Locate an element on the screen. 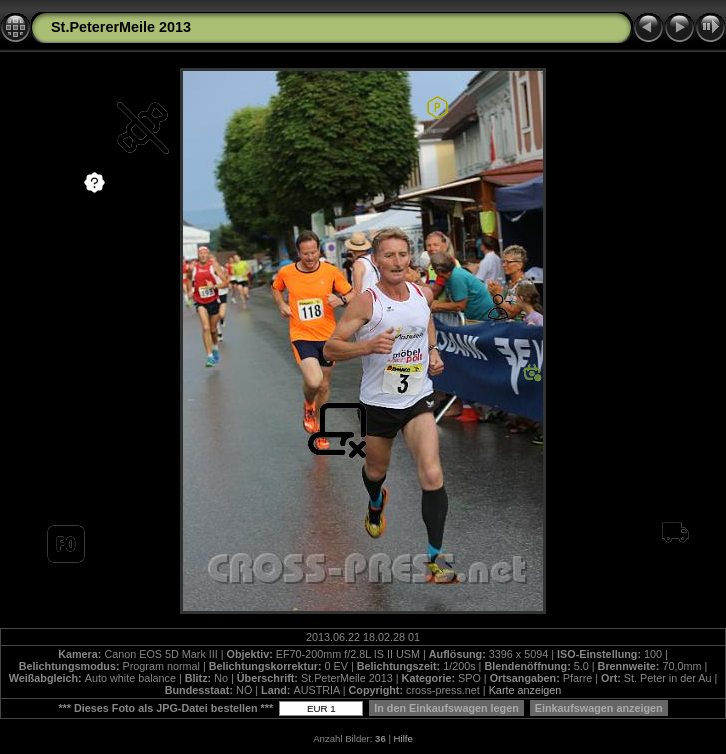 The height and width of the screenshot is (754, 726). select F0 keyboard shortcut or function key is located at coordinates (66, 544).